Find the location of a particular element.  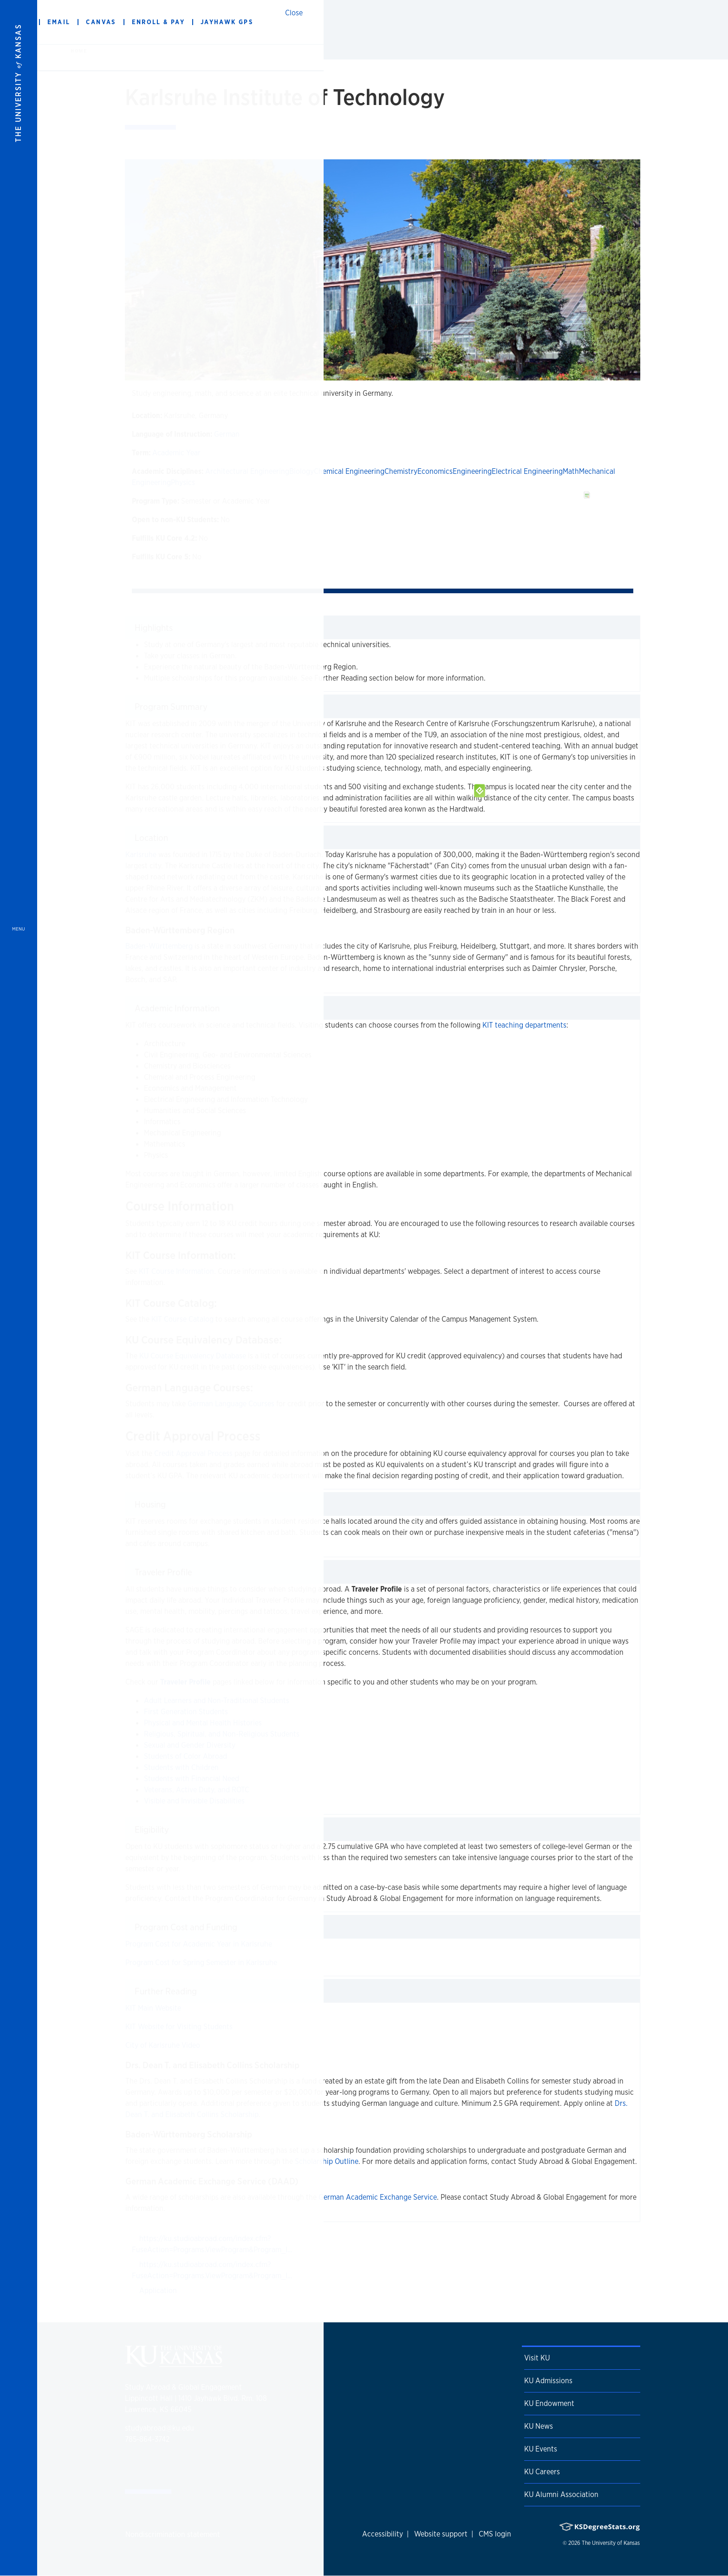

open a spreadsheet file is located at coordinates (587, 495).